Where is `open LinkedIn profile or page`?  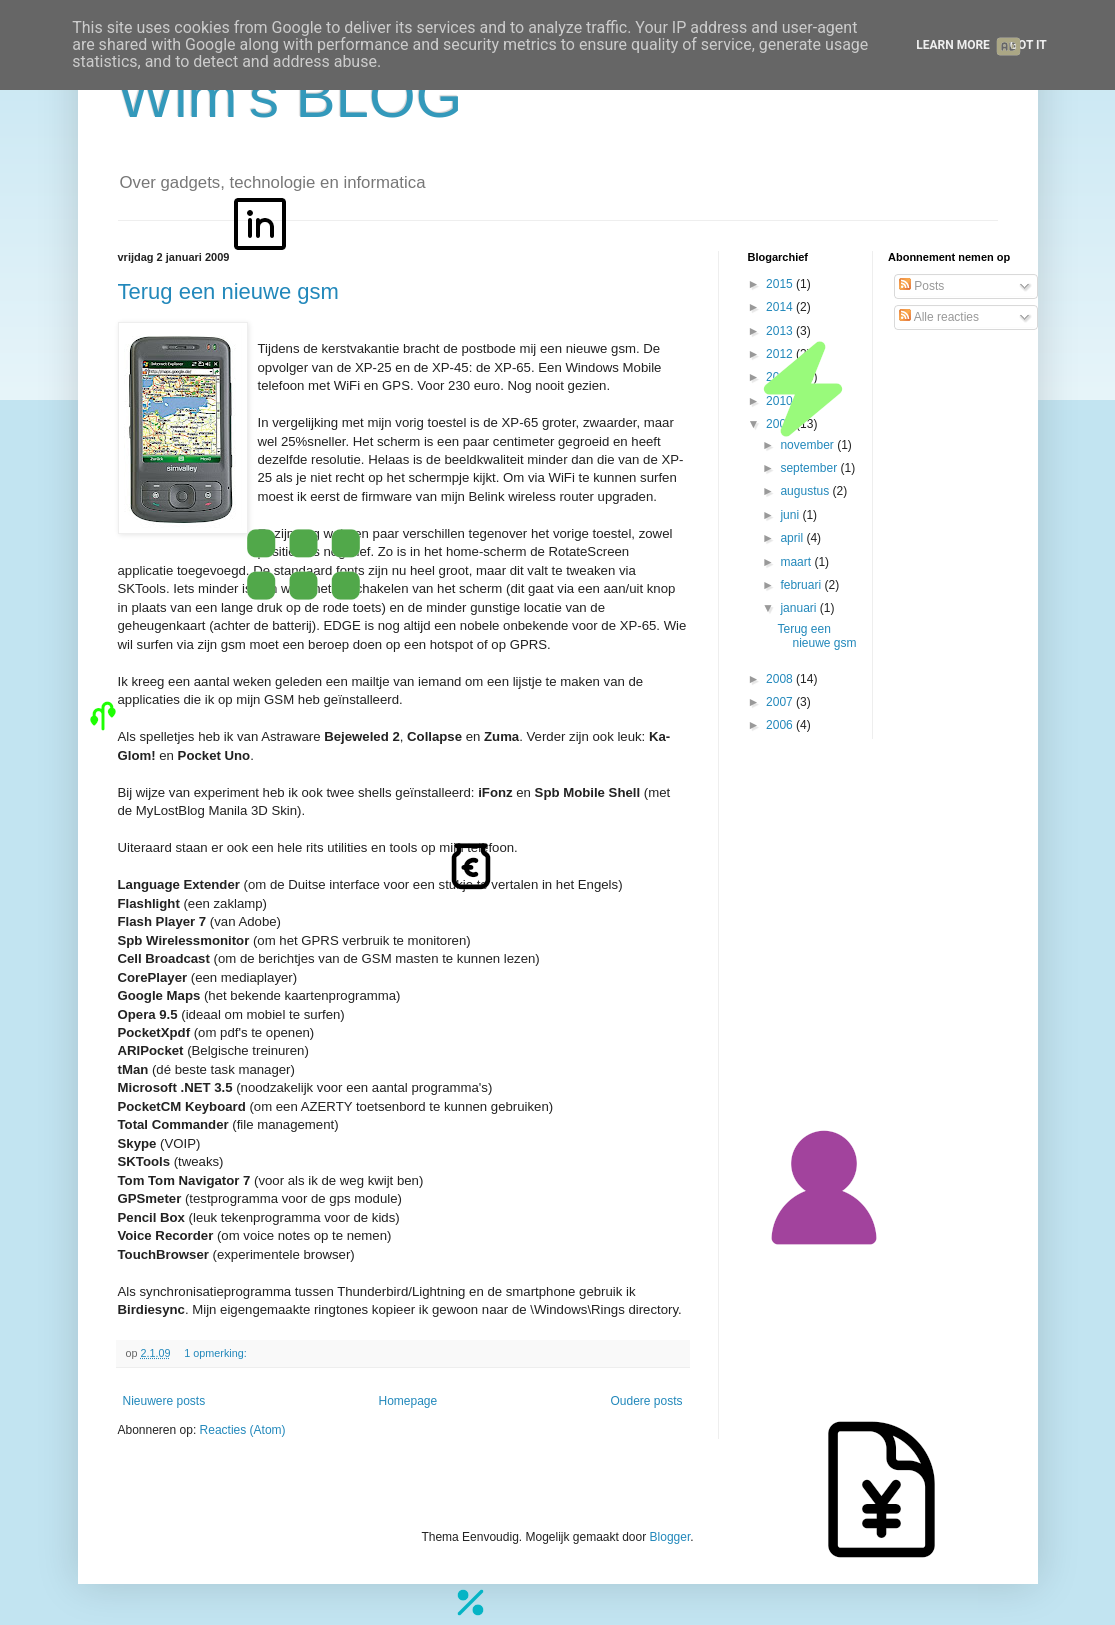
open LinkedIn profile or page is located at coordinates (260, 224).